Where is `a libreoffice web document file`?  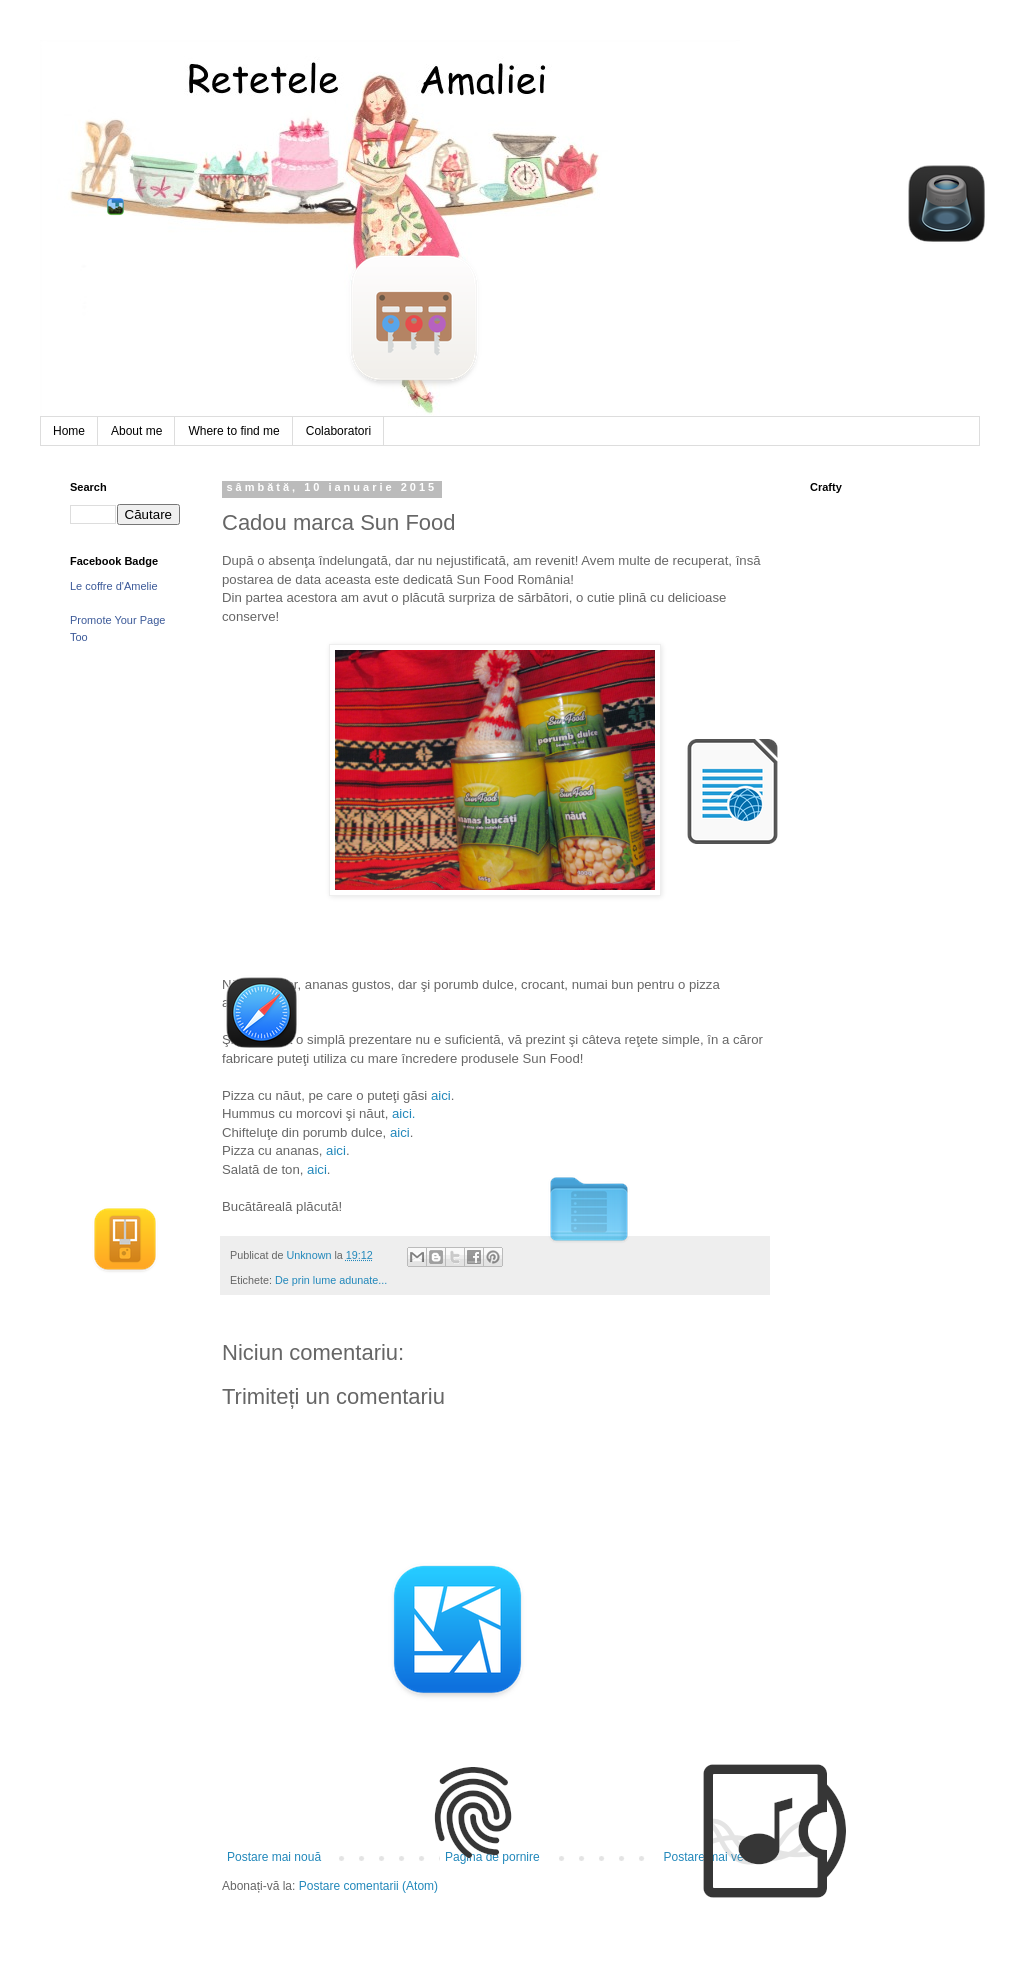 a libreoffice web document file is located at coordinates (732, 791).